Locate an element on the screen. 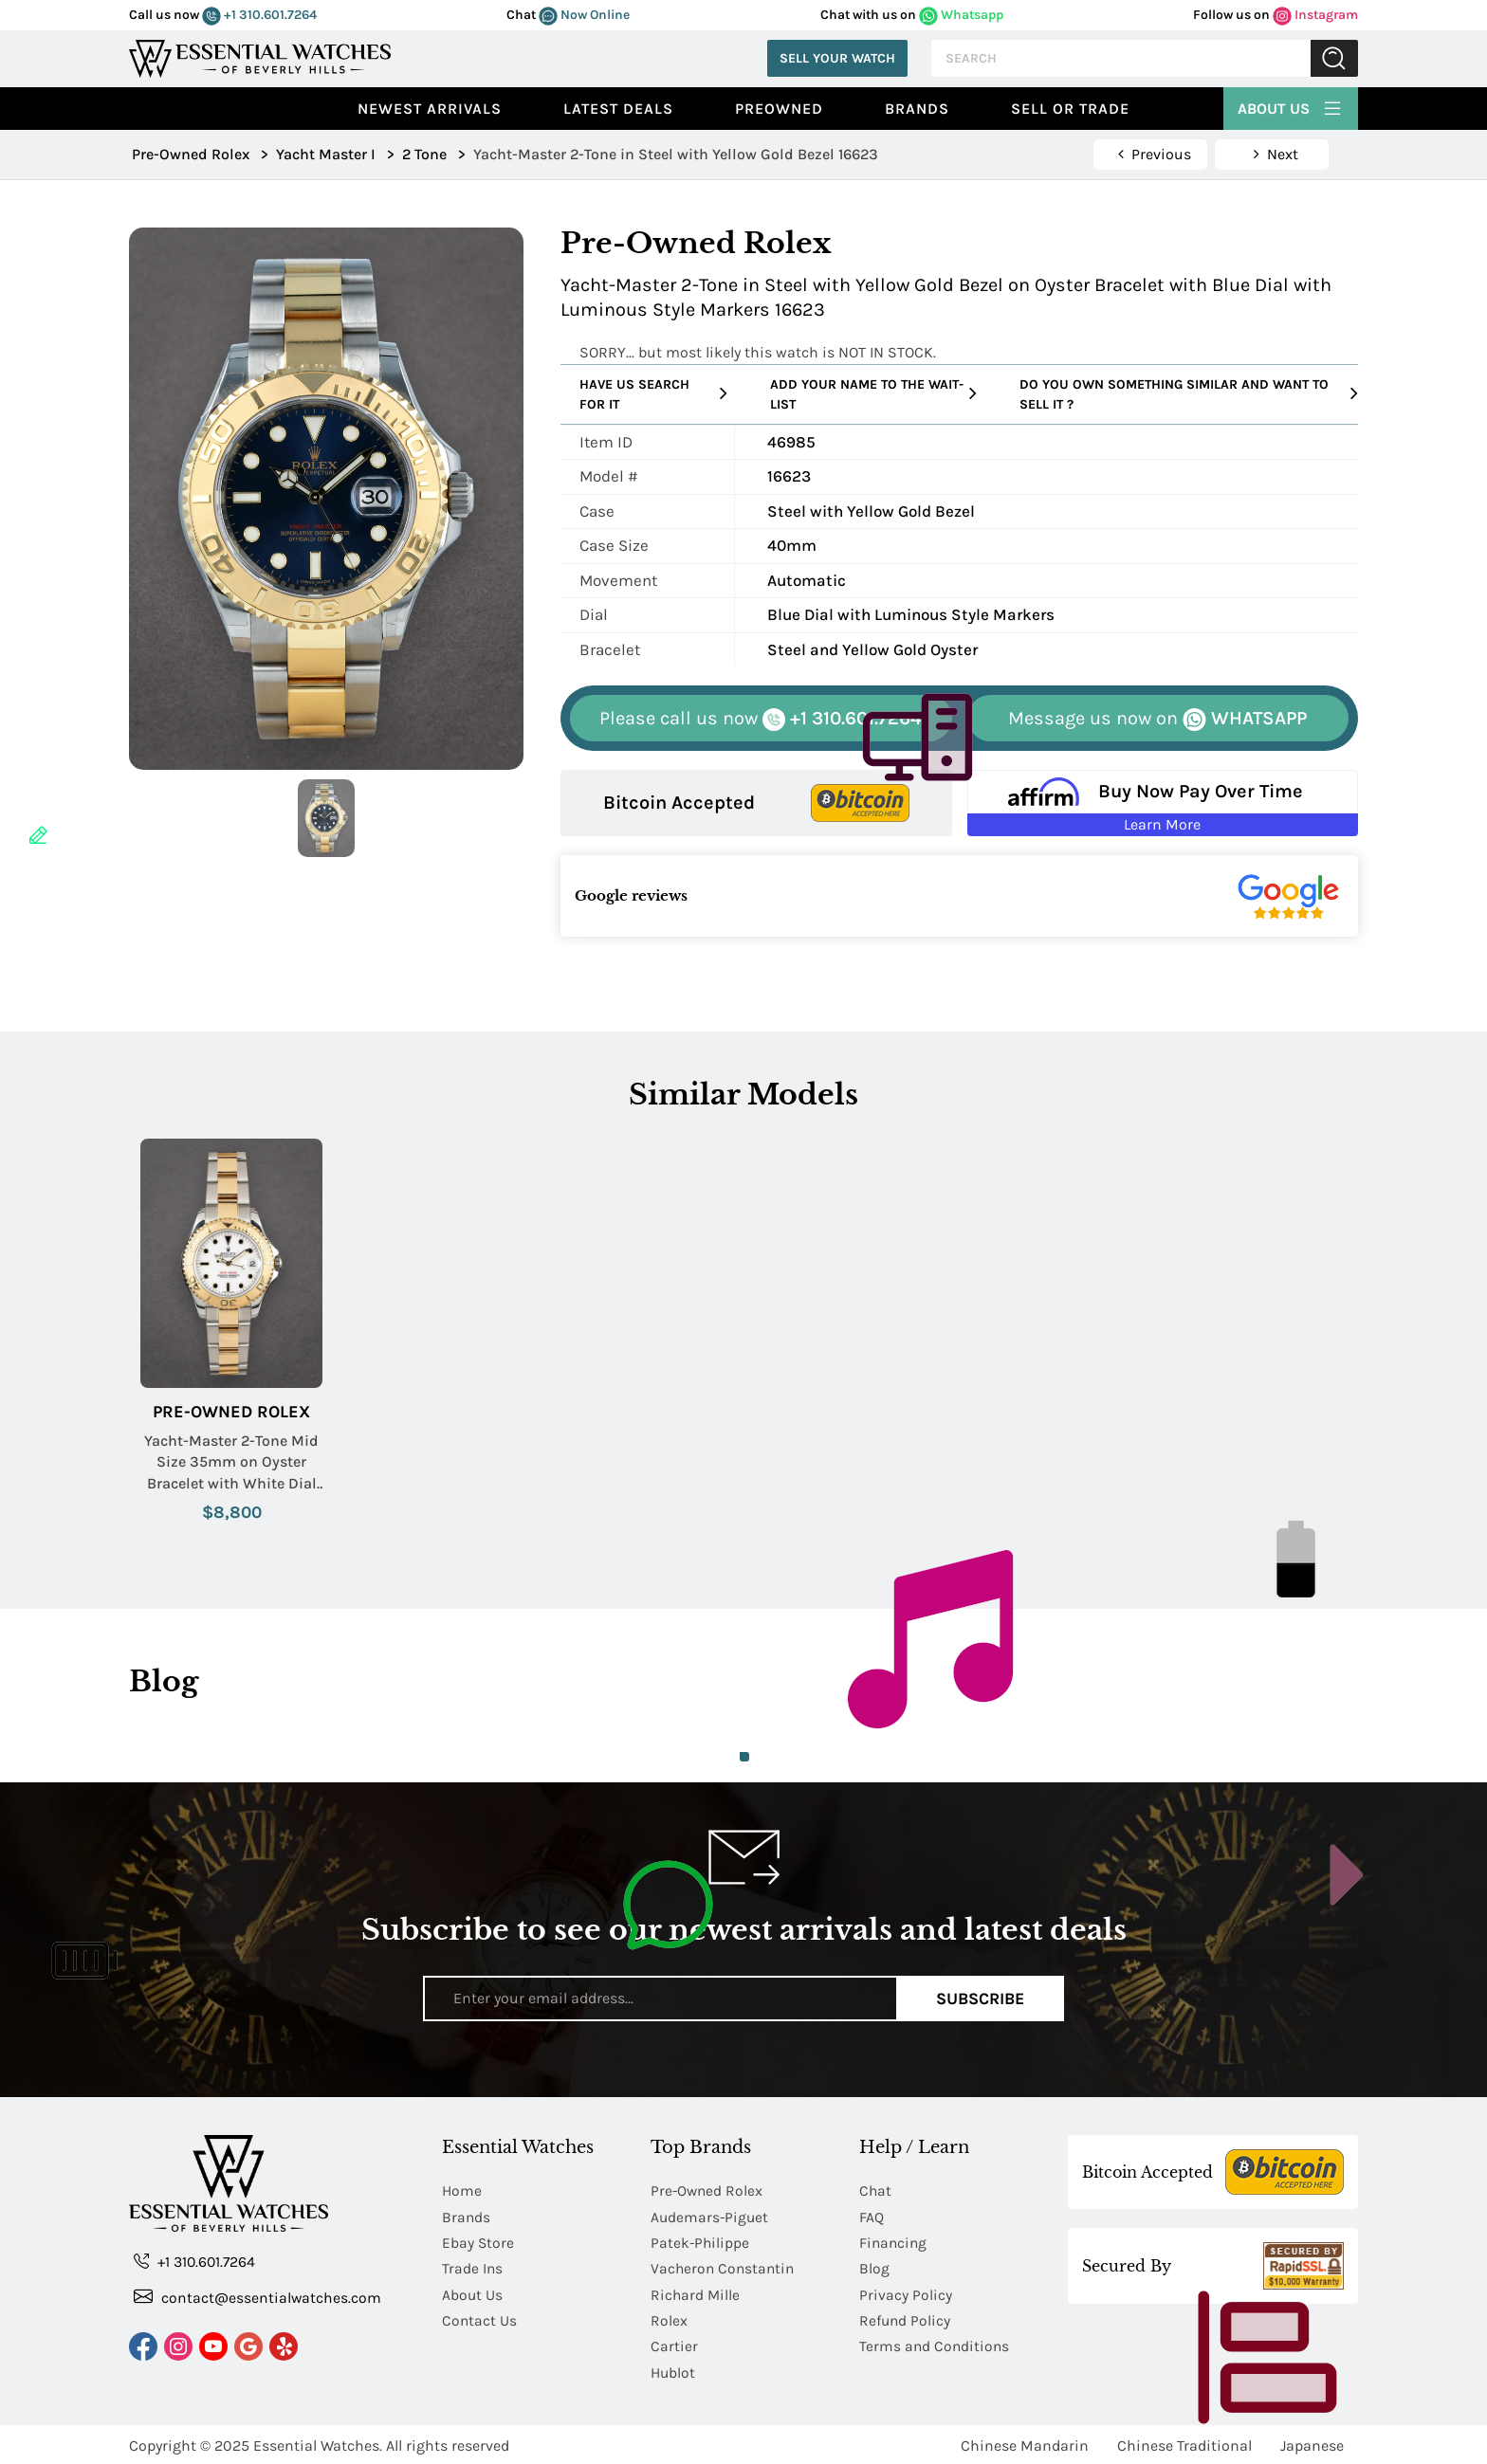 The width and height of the screenshot is (1487, 2464). open a chat or messaging feature is located at coordinates (668, 1905).